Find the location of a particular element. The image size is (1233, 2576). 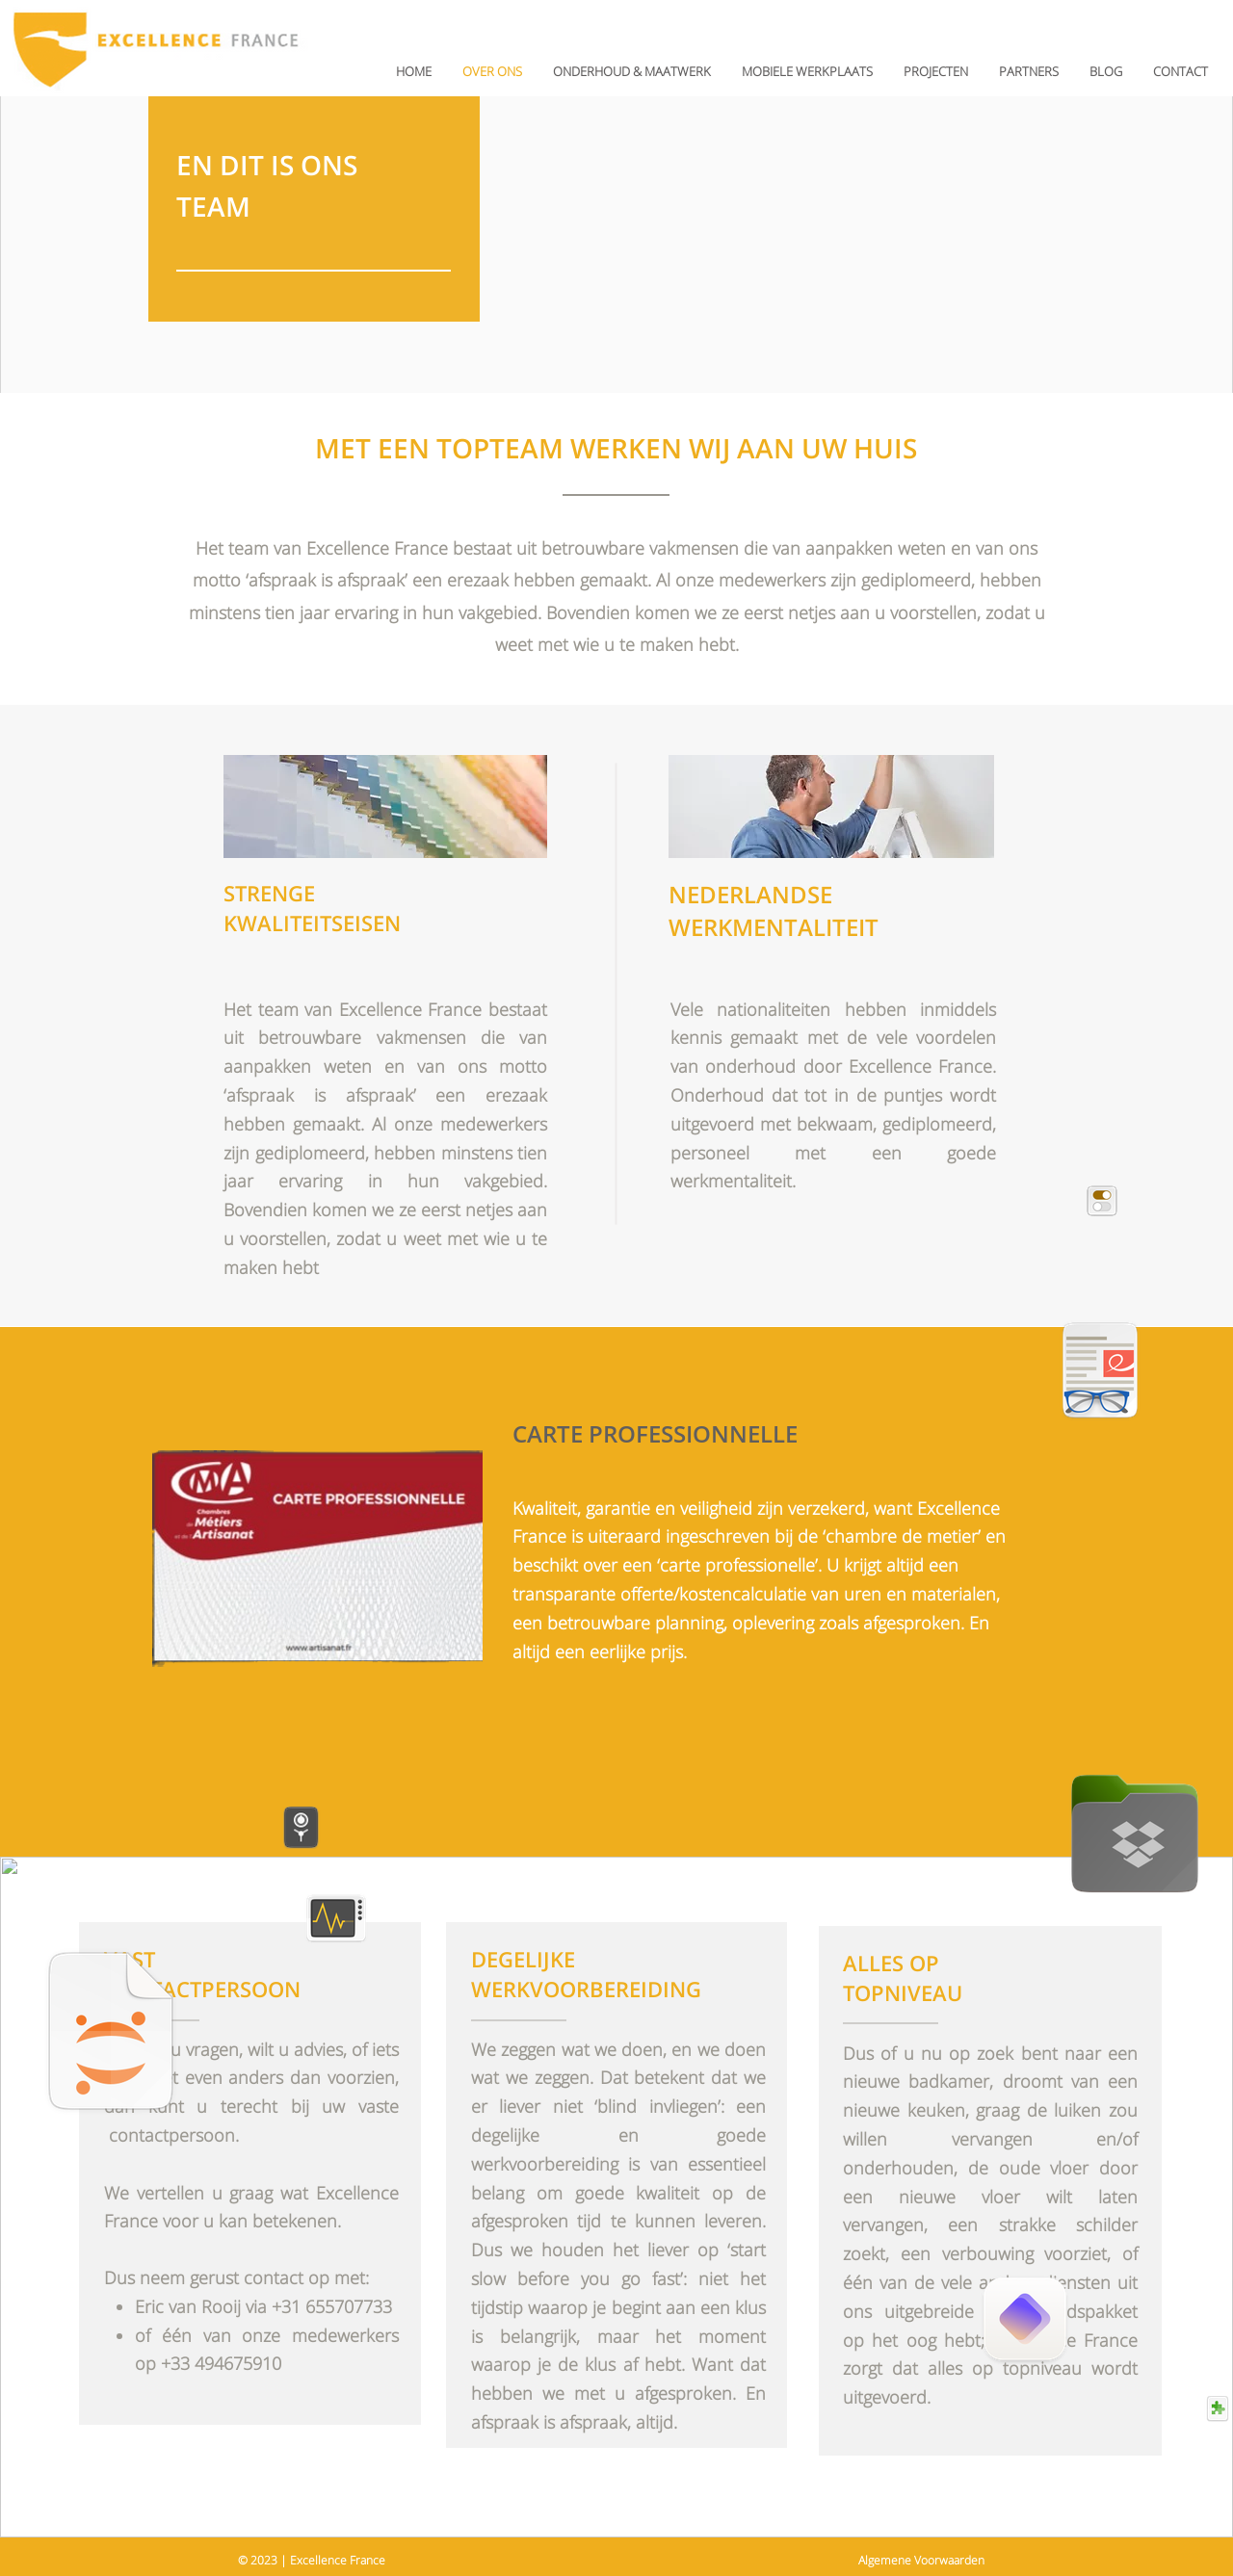

install a browser extension or add-on is located at coordinates (1218, 2408).